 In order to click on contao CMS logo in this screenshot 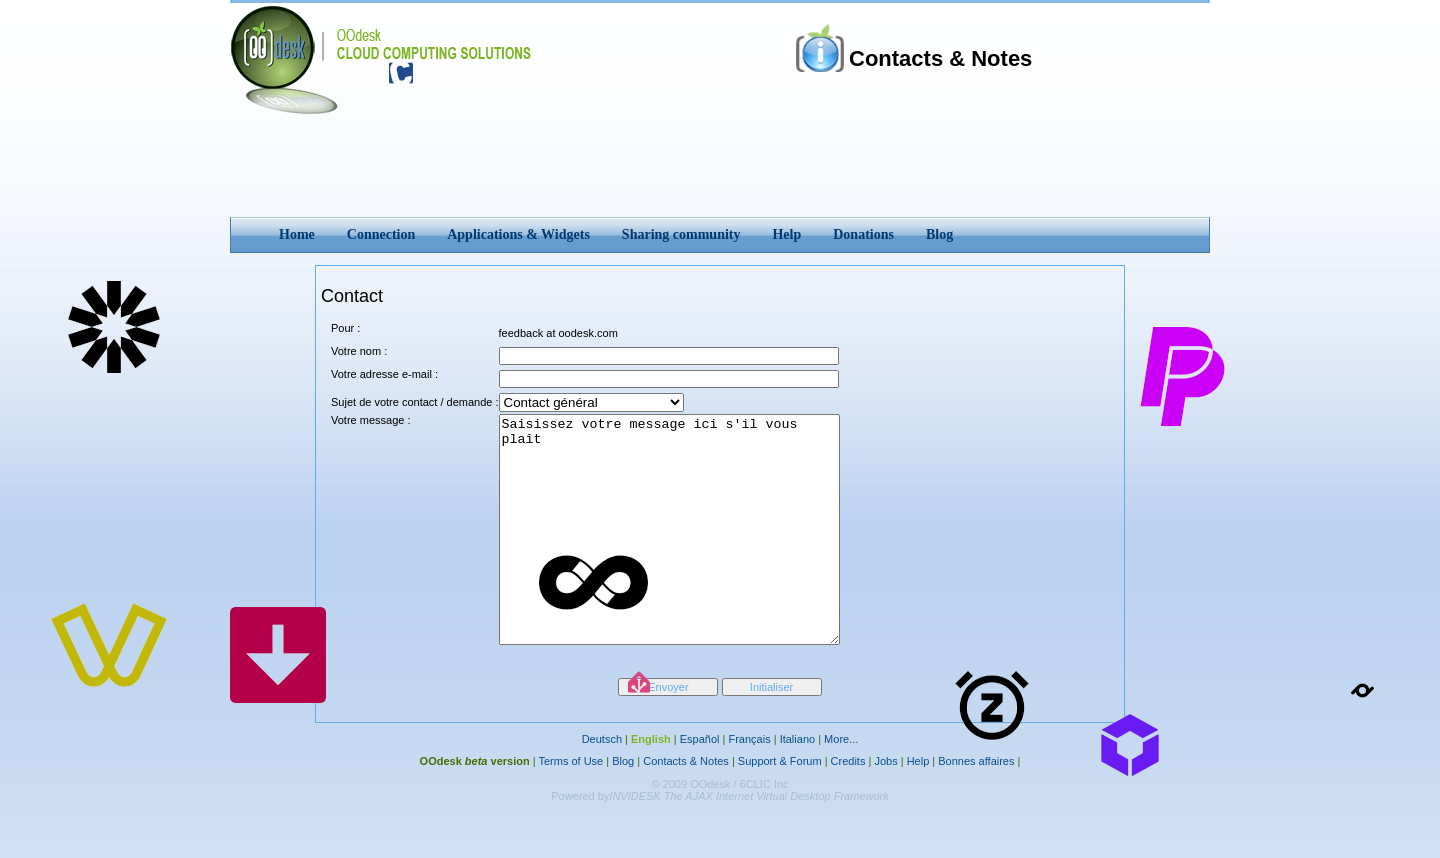, I will do `click(401, 73)`.